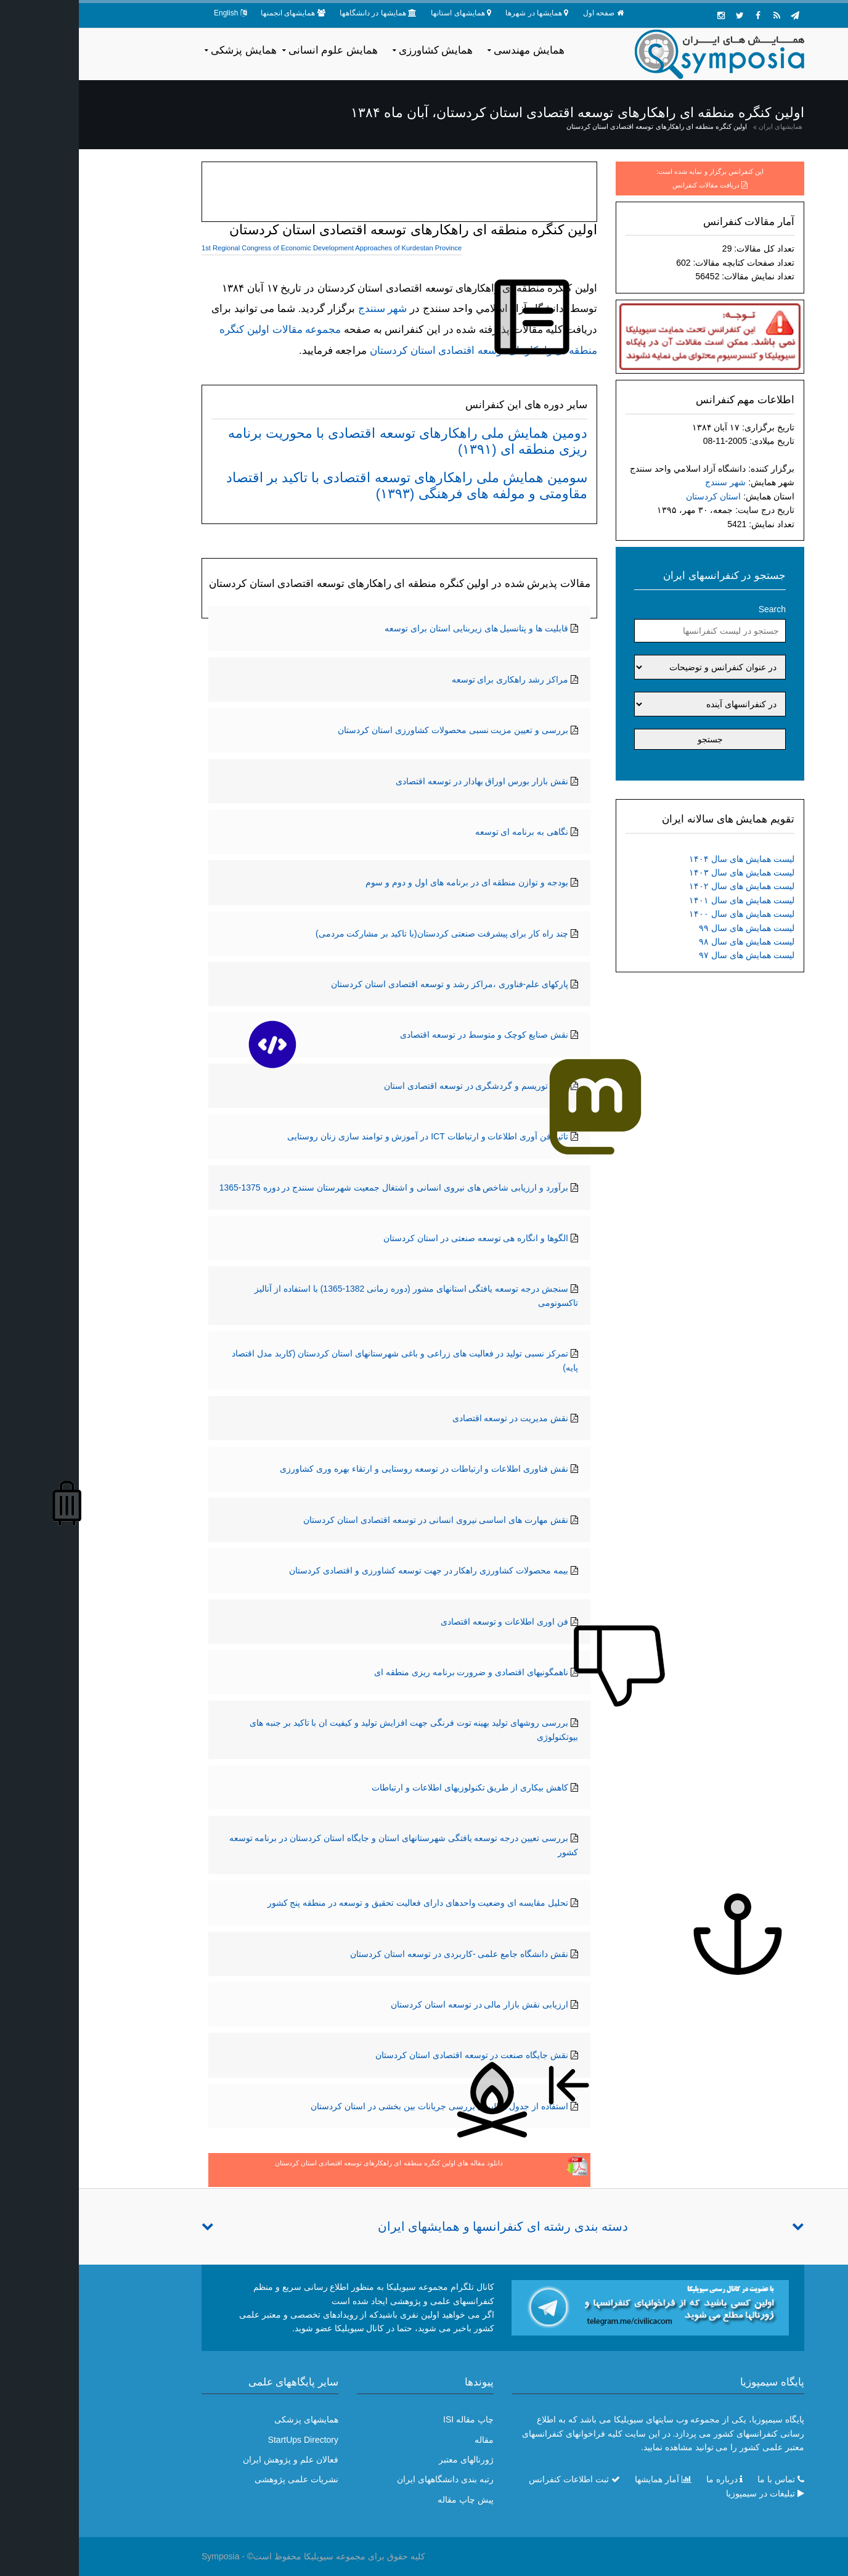  Describe the element at coordinates (532, 317) in the screenshot. I see `open your notebook or notes` at that location.